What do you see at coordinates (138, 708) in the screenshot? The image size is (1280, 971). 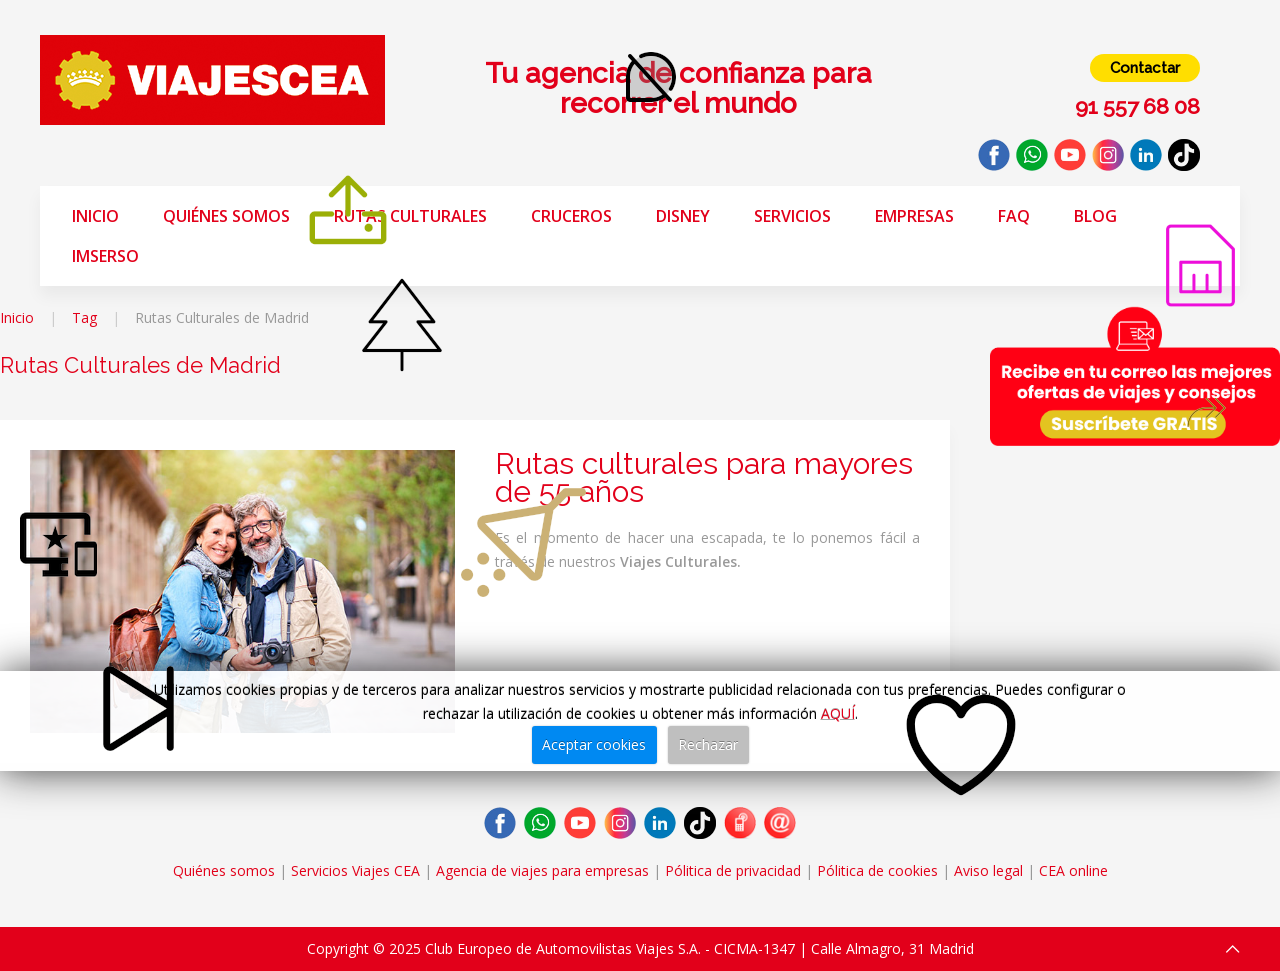 I see `skip to the next track or media item` at bounding box center [138, 708].